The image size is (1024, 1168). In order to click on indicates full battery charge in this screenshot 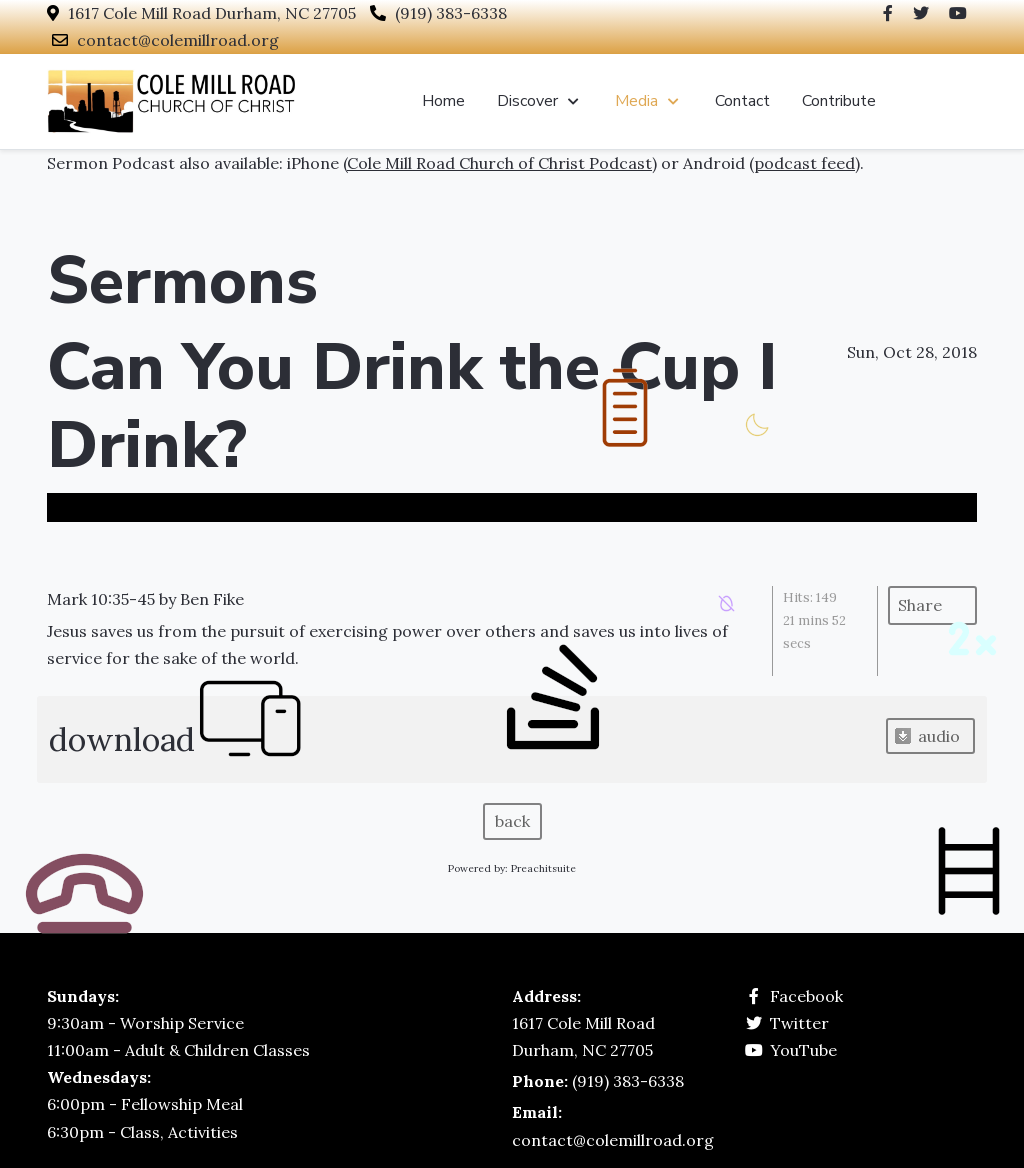, I will do `click(625, 409)`.